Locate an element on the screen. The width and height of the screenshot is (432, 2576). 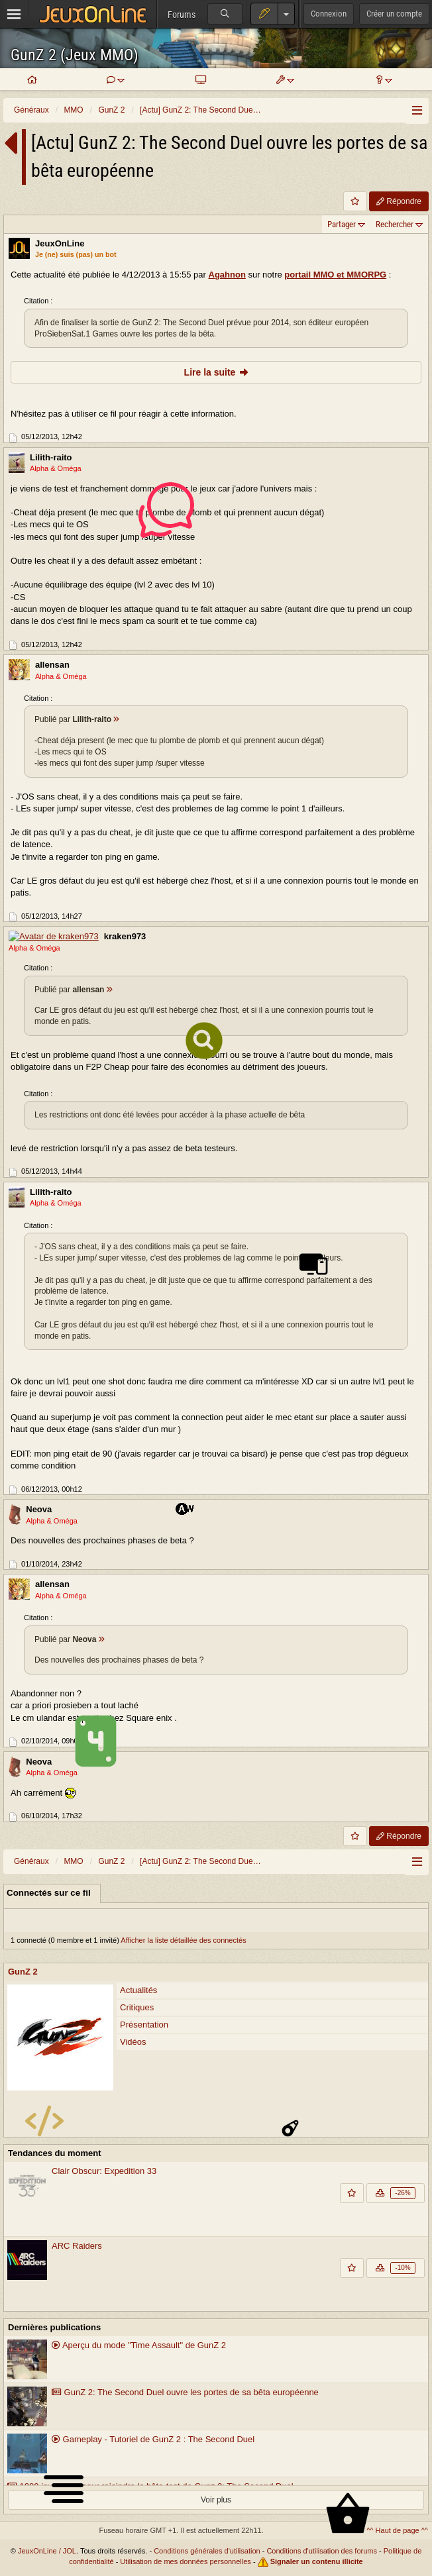
enable auto white balance is located at coordinates (185, 1509).